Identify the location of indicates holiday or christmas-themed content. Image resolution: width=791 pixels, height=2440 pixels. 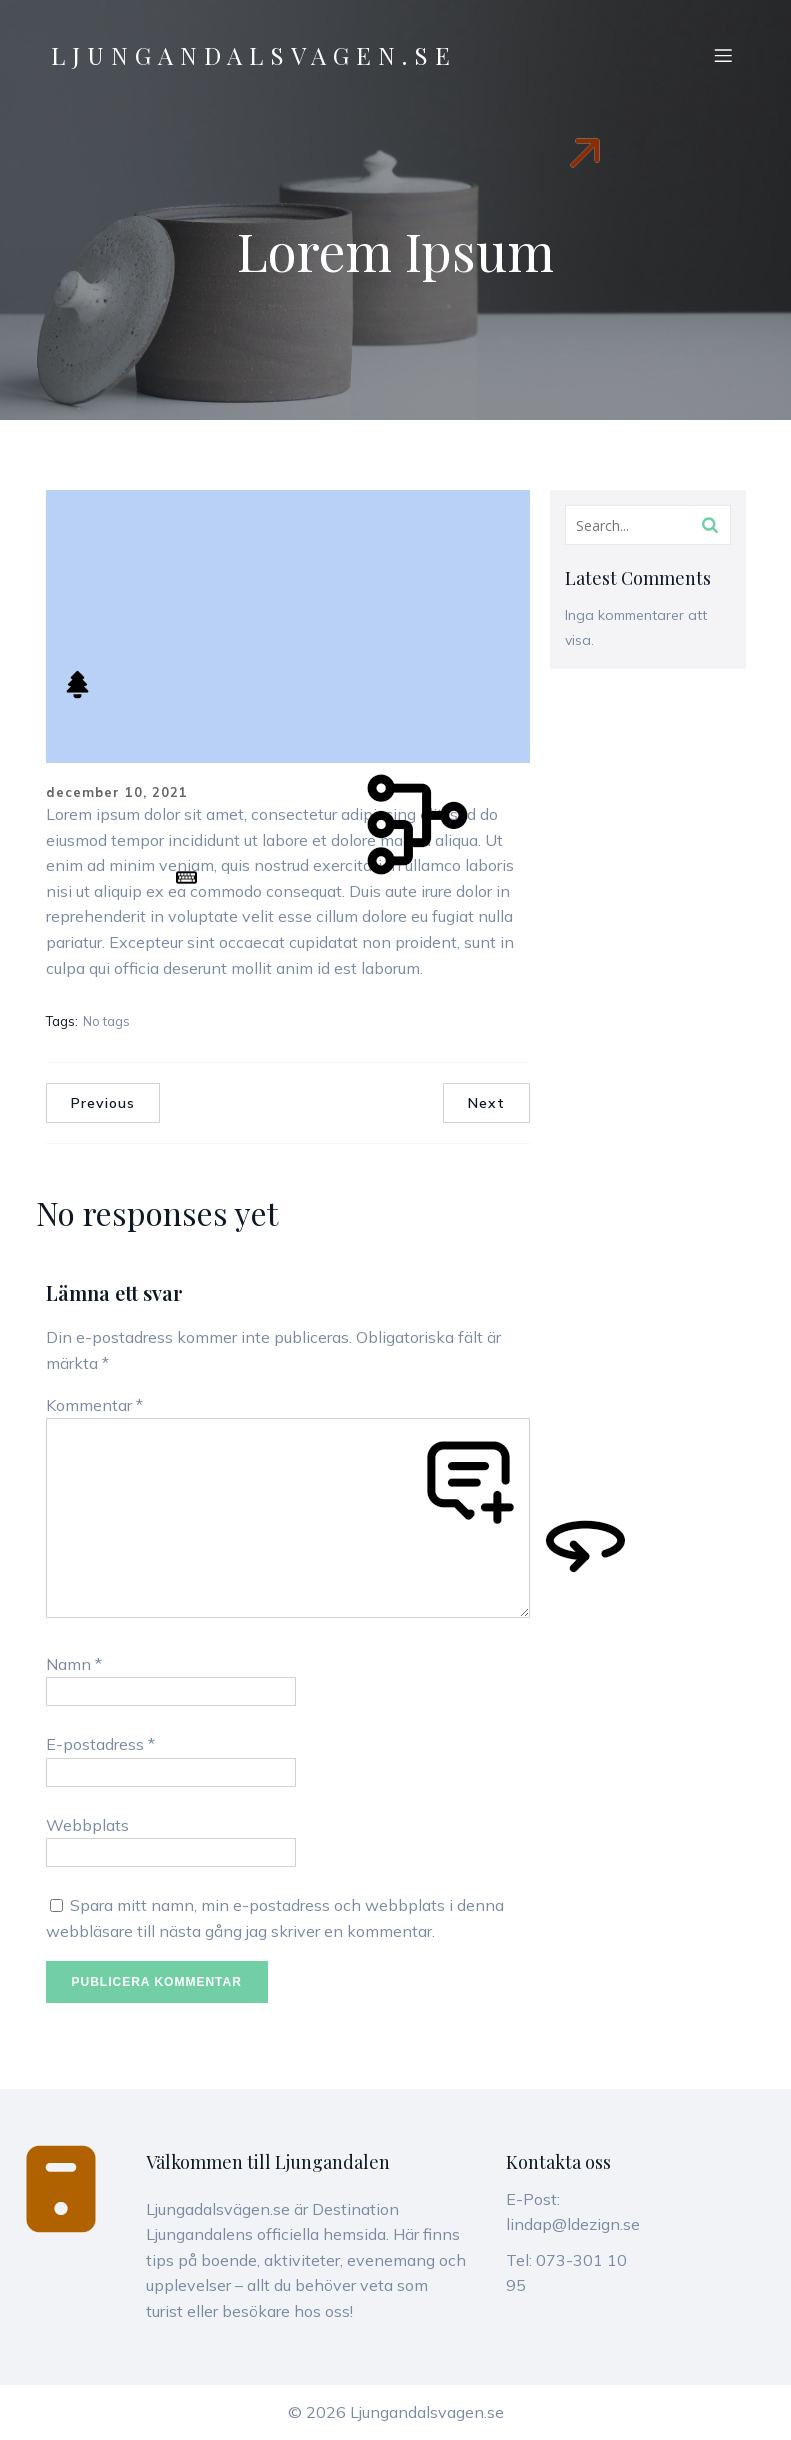
(77, 684).